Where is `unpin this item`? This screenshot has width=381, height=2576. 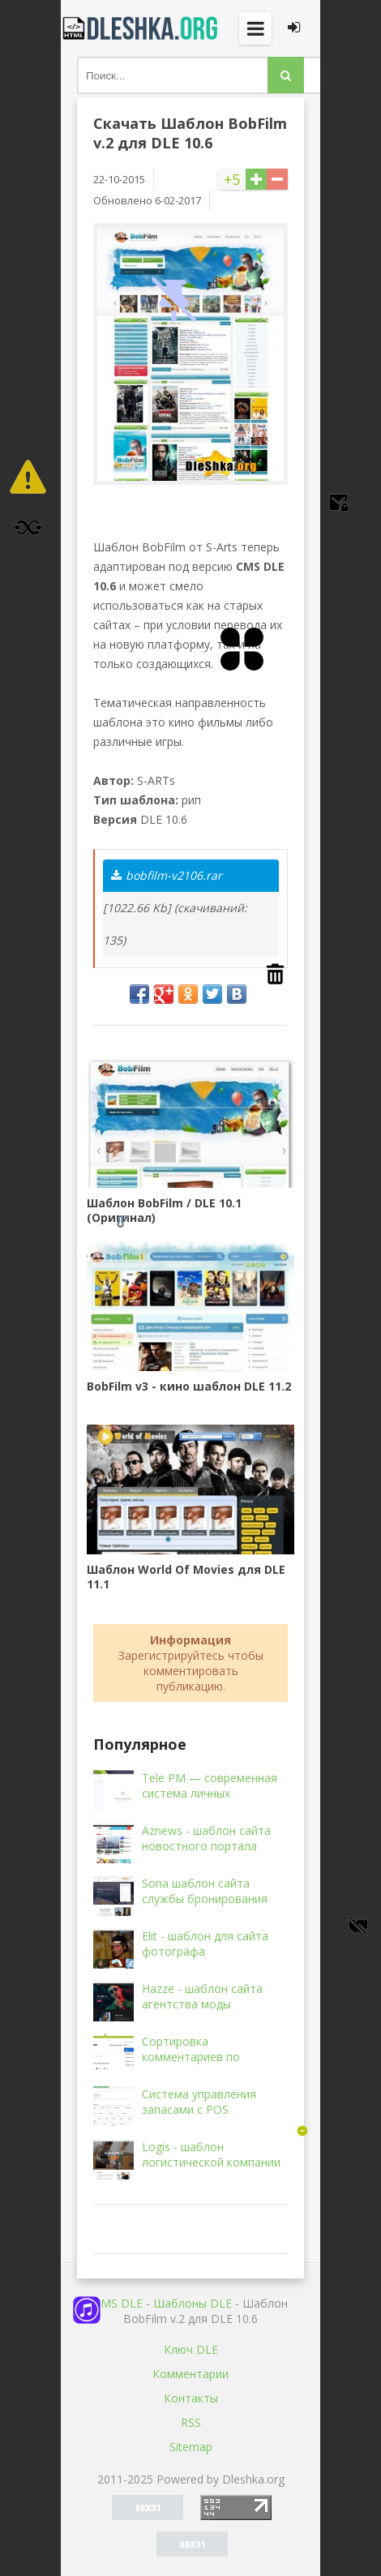 unpin this item is located at coordinates (173, 299).